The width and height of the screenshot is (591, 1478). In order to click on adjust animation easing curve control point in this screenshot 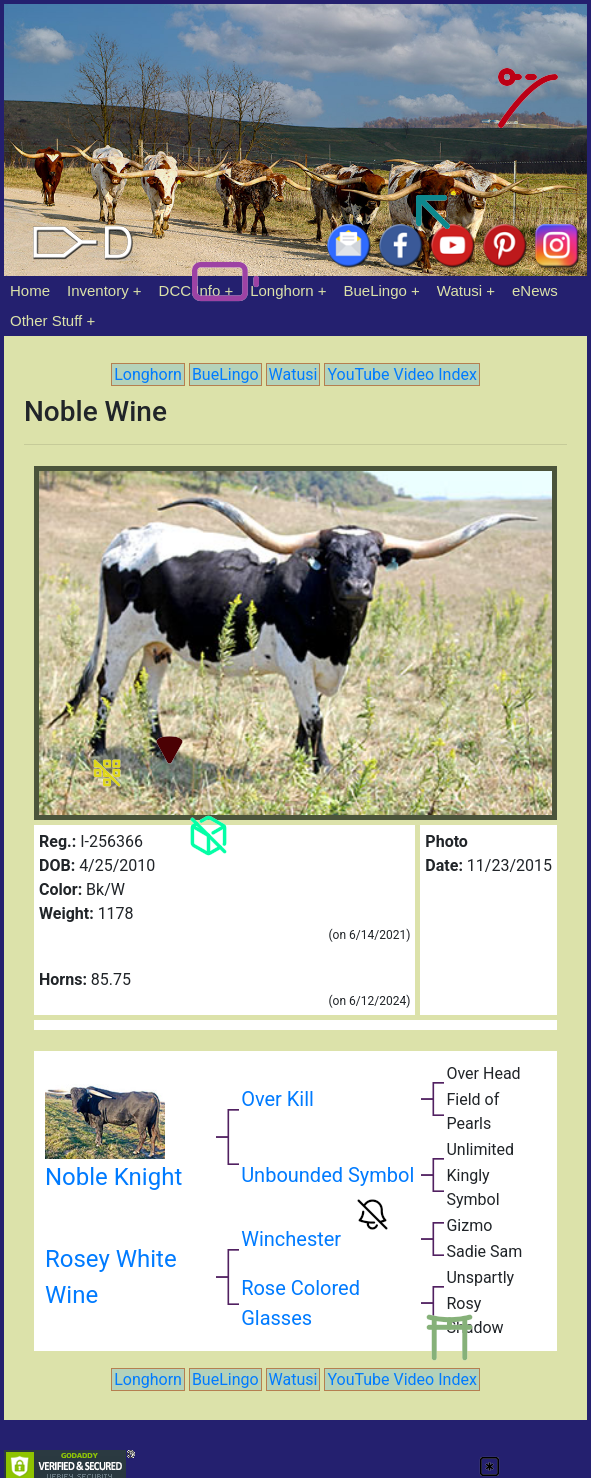, I will do `click(528, 98)`.